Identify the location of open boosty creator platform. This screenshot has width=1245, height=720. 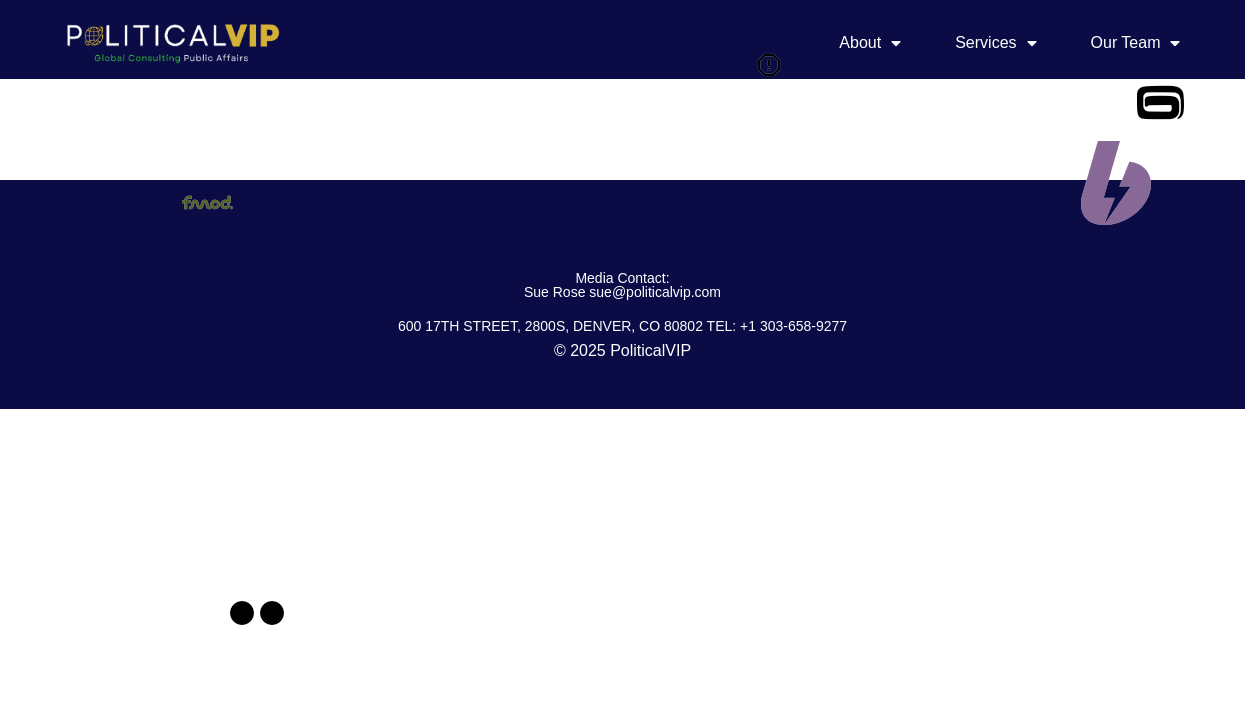
(1116, 183).